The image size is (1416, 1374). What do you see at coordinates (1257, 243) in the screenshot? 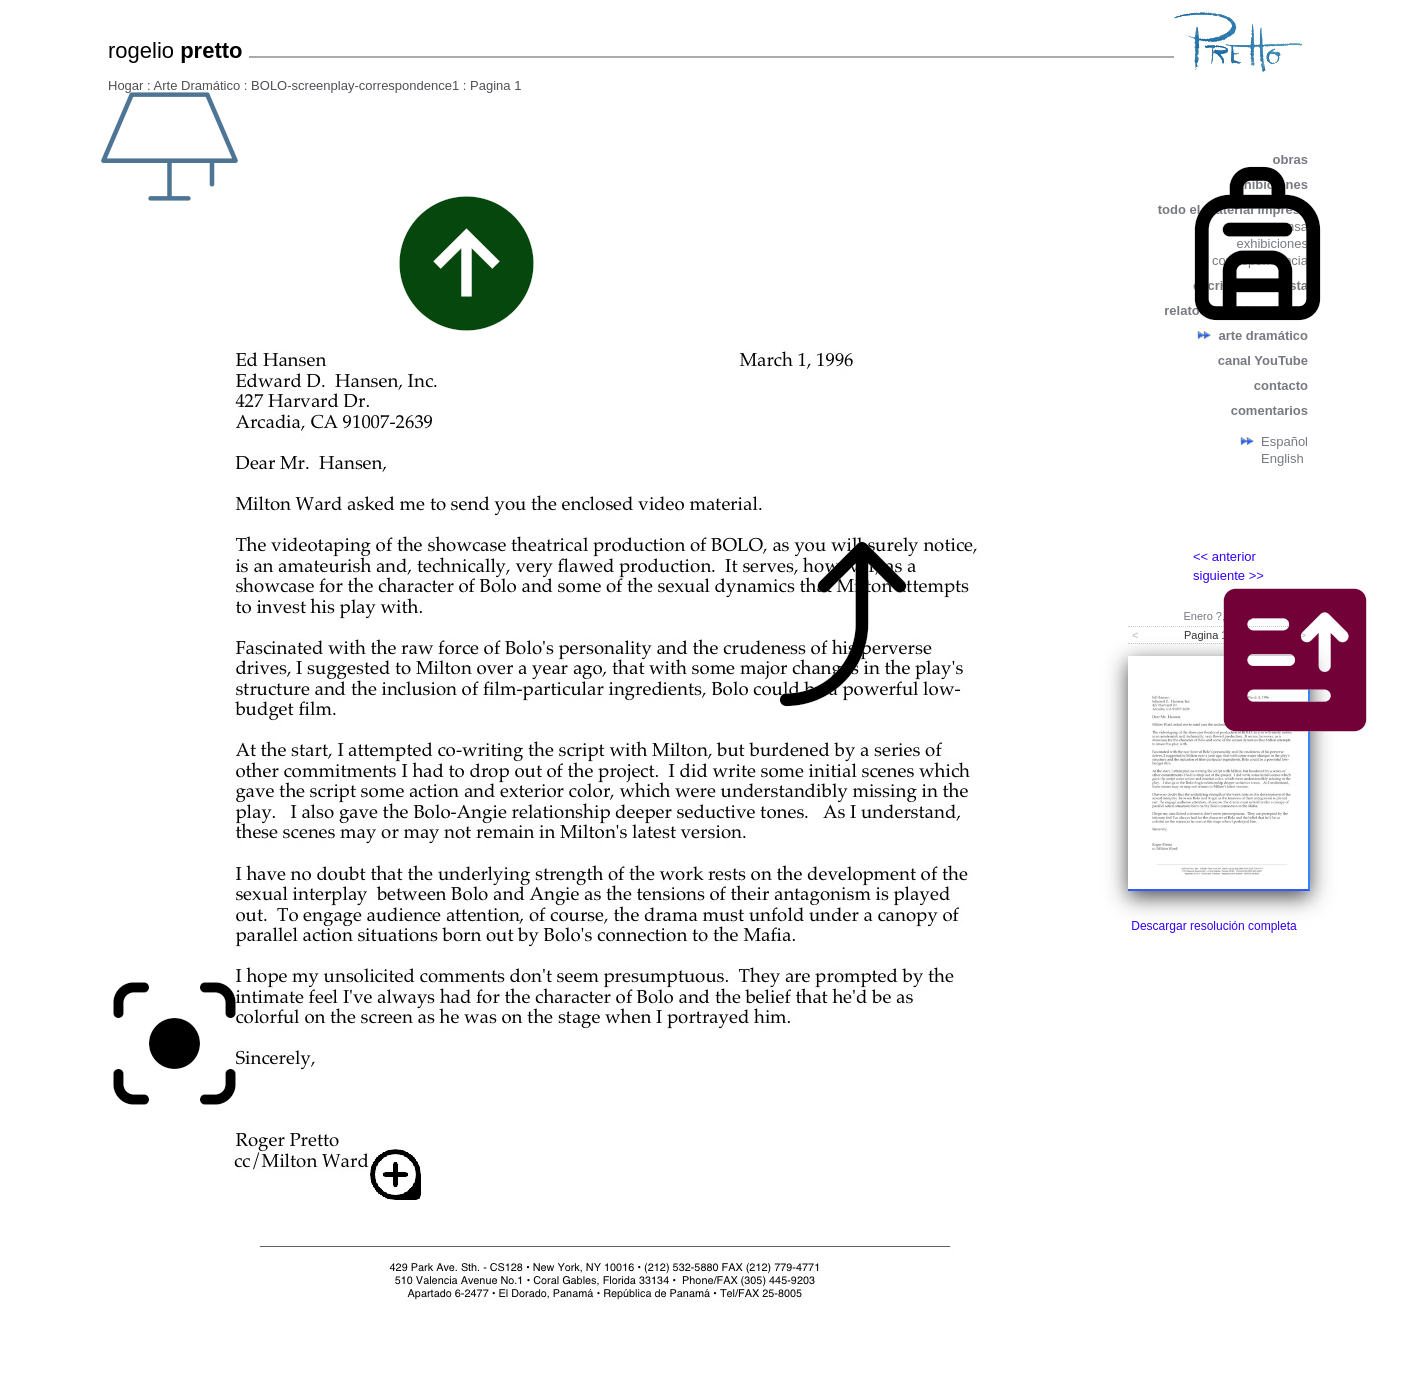
I see `access your inventory or stored items` at bounding box center [1257, 243].